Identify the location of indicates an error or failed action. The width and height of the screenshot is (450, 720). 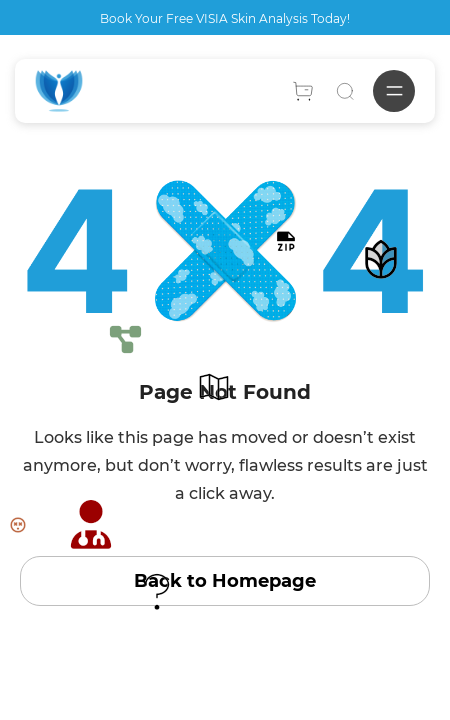
(18, 525).